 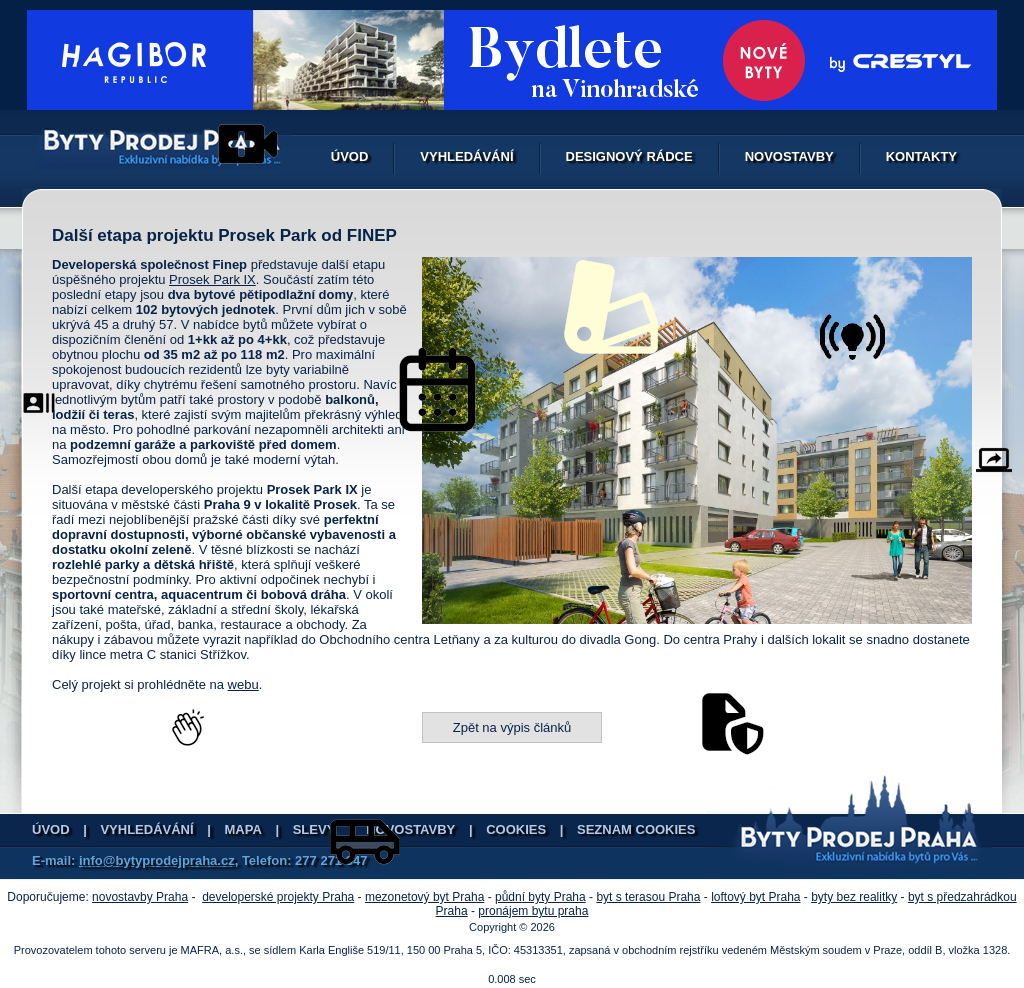 I want to click on access airport shuttle services, so click(x=365, y=842).